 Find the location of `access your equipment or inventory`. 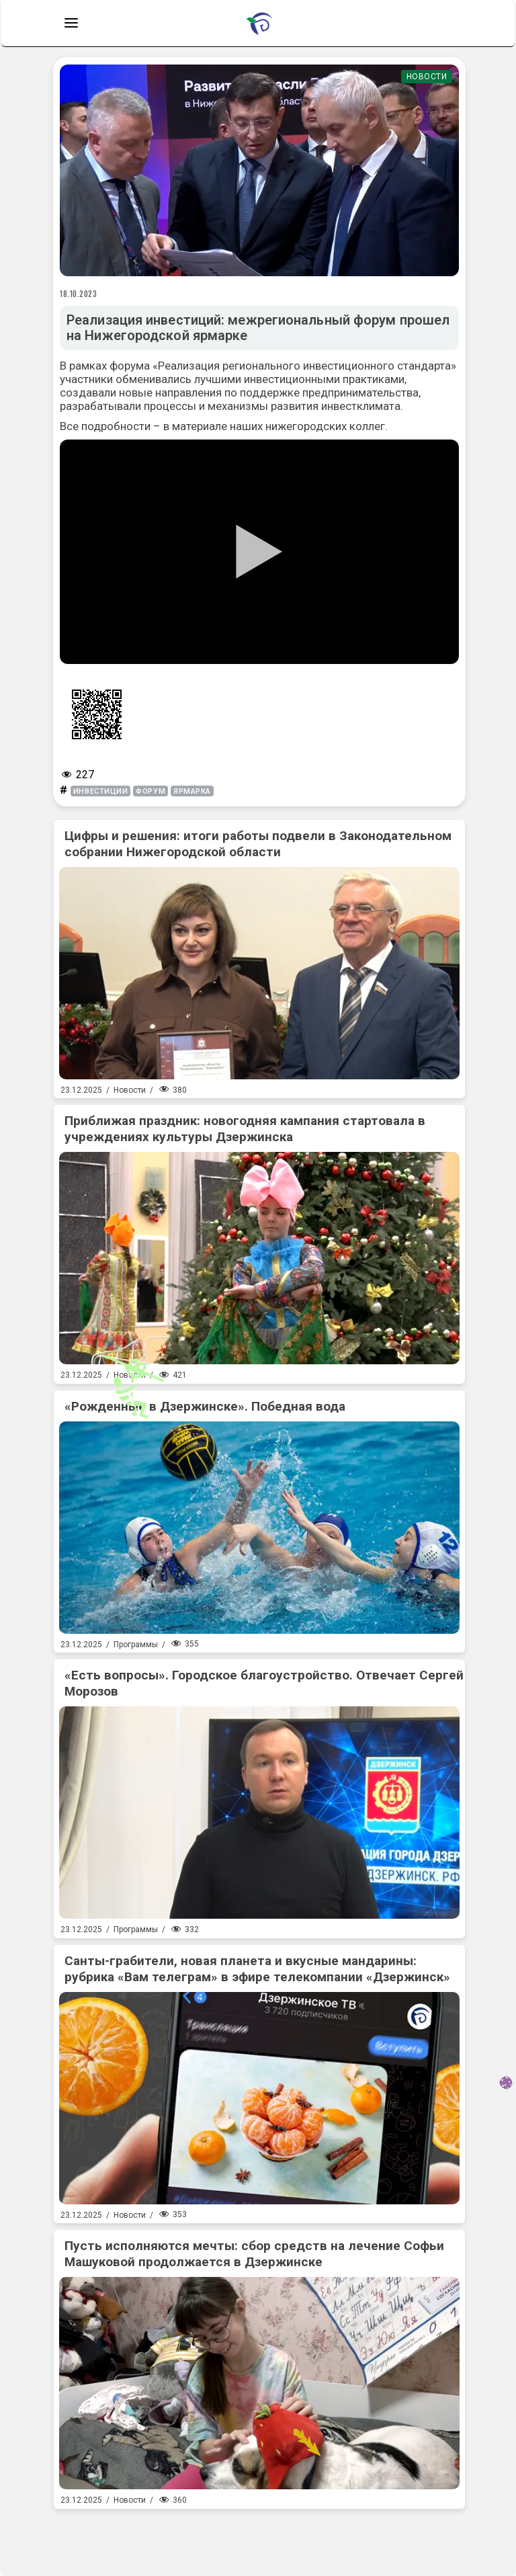

access your equipment or inventory is located at coordinates (393, 2109).